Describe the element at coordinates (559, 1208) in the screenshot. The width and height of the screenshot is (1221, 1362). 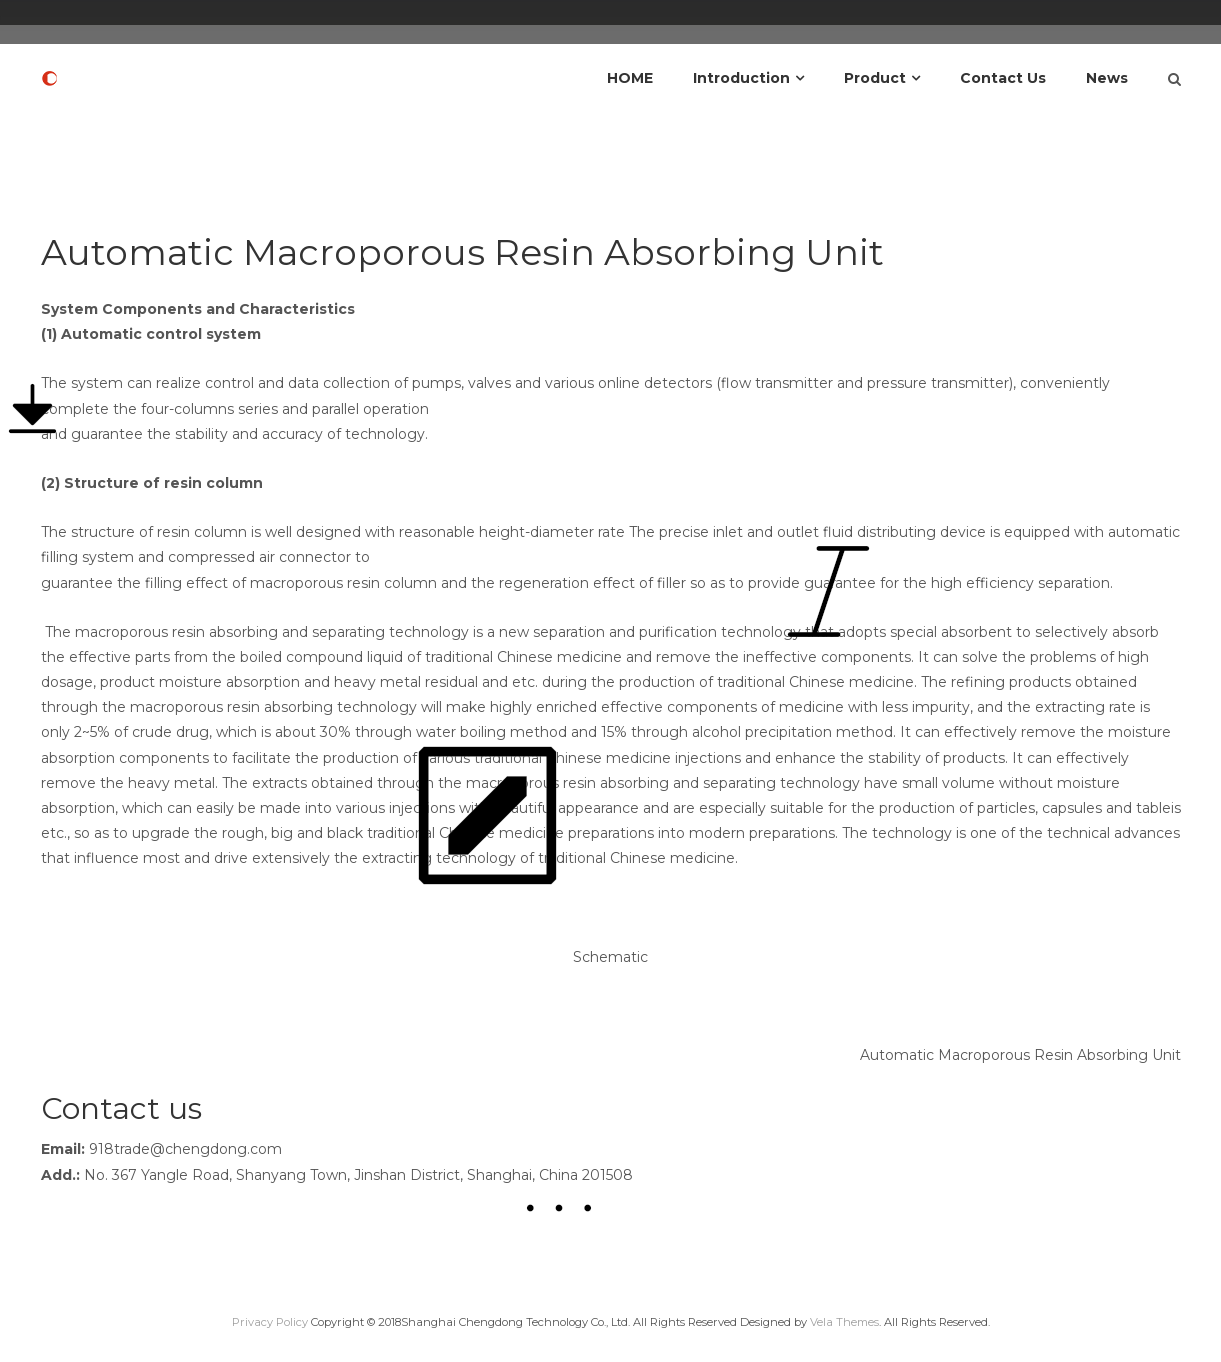
I see `access more options or actions` at that location.